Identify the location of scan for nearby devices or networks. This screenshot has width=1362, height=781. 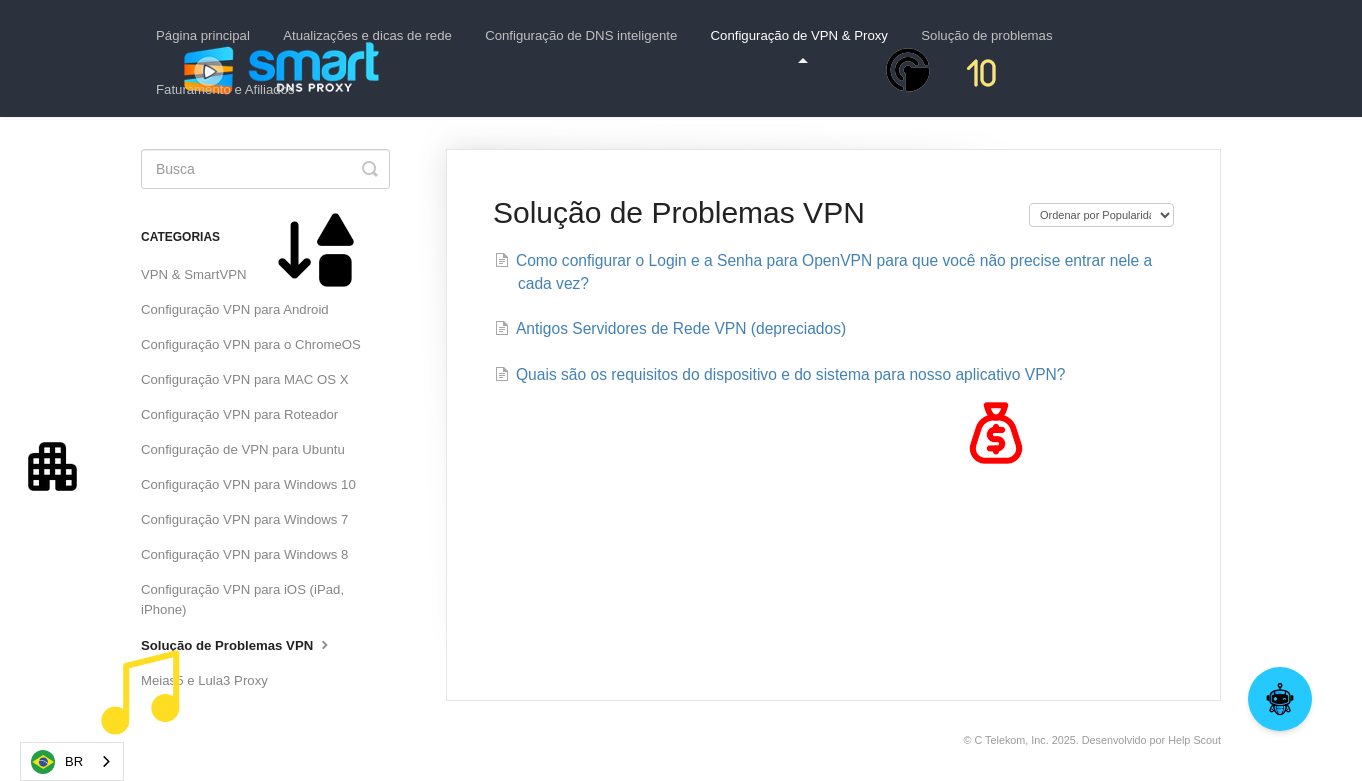
(908, 70).